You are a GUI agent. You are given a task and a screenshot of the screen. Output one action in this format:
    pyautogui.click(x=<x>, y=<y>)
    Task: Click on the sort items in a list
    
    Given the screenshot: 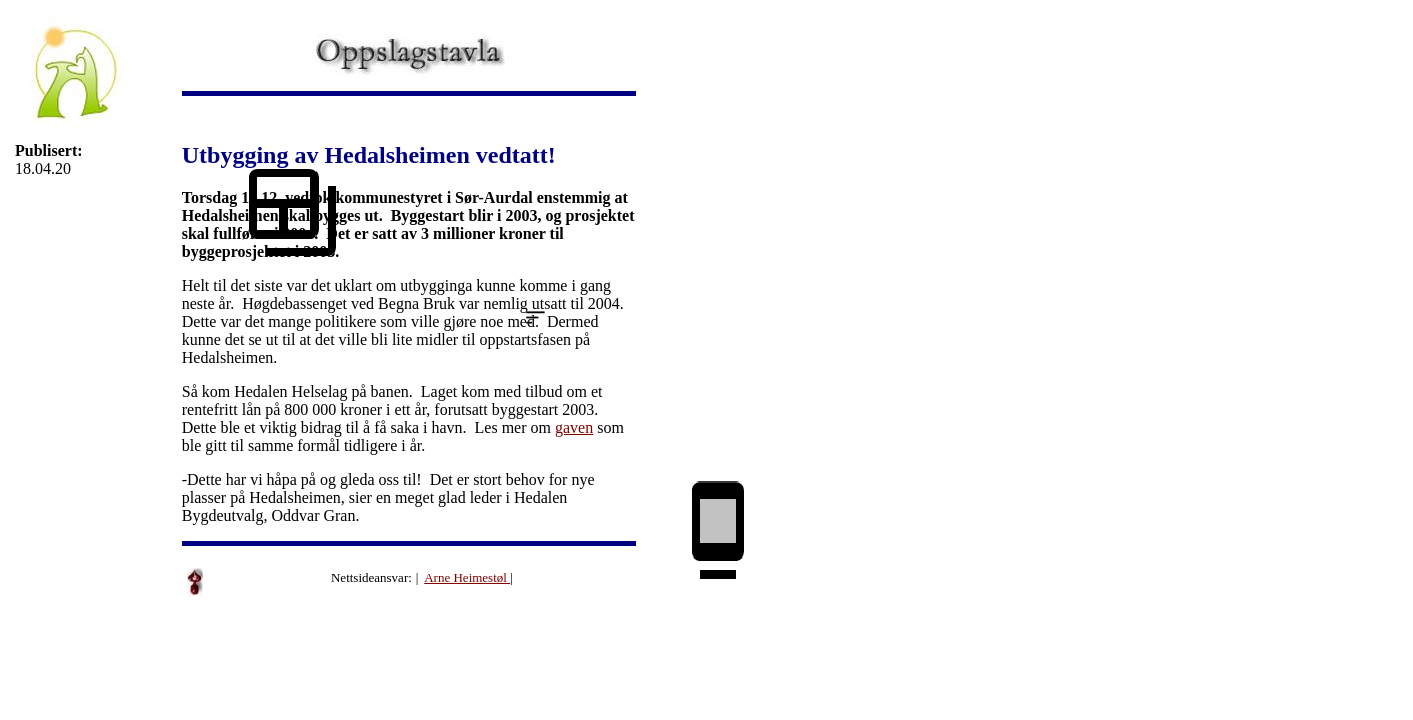 What is the action you would take?
    pyautogui.click(x=535, y=317)
    